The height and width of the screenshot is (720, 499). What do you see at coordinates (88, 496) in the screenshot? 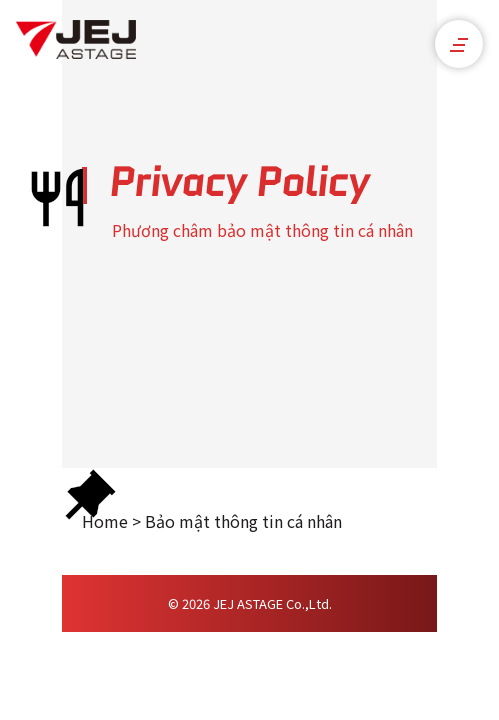
I see `pin an item to keep it visible` at bounding box center [88, 496].